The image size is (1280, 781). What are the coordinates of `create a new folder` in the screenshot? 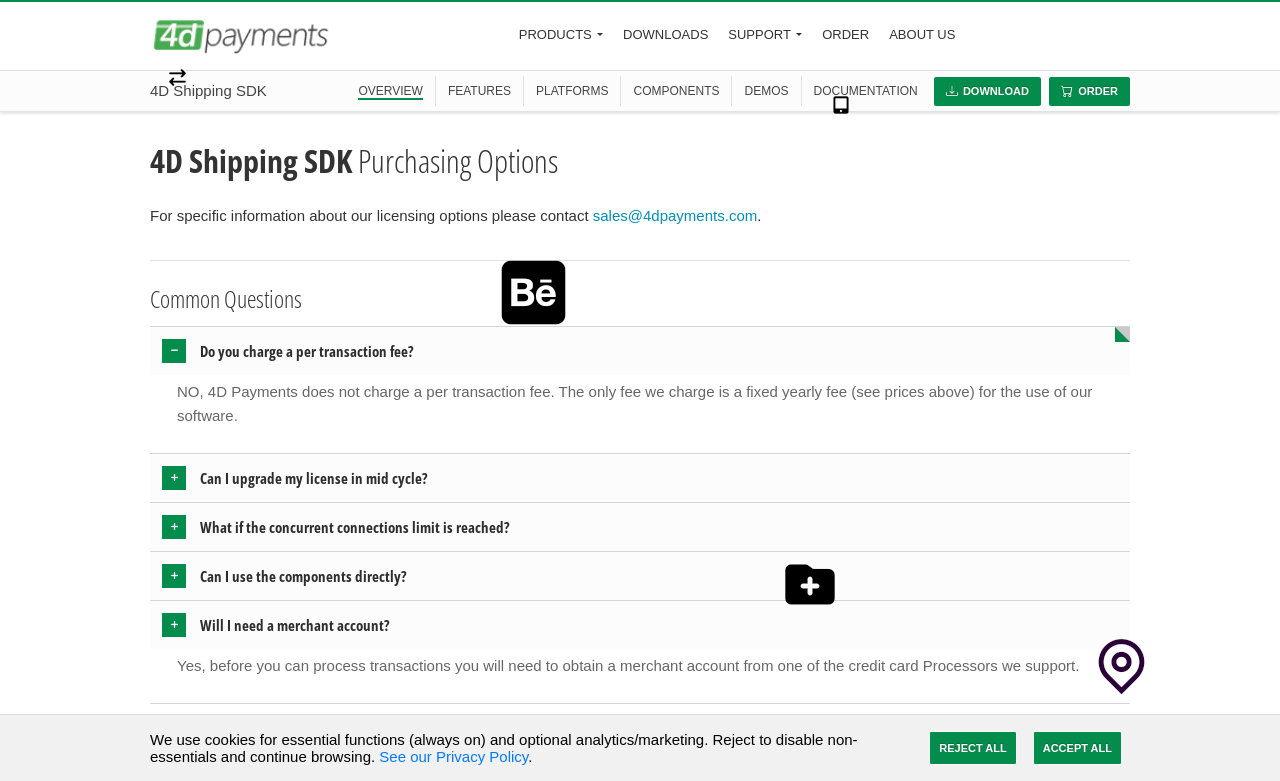 It's located at (810, 586).